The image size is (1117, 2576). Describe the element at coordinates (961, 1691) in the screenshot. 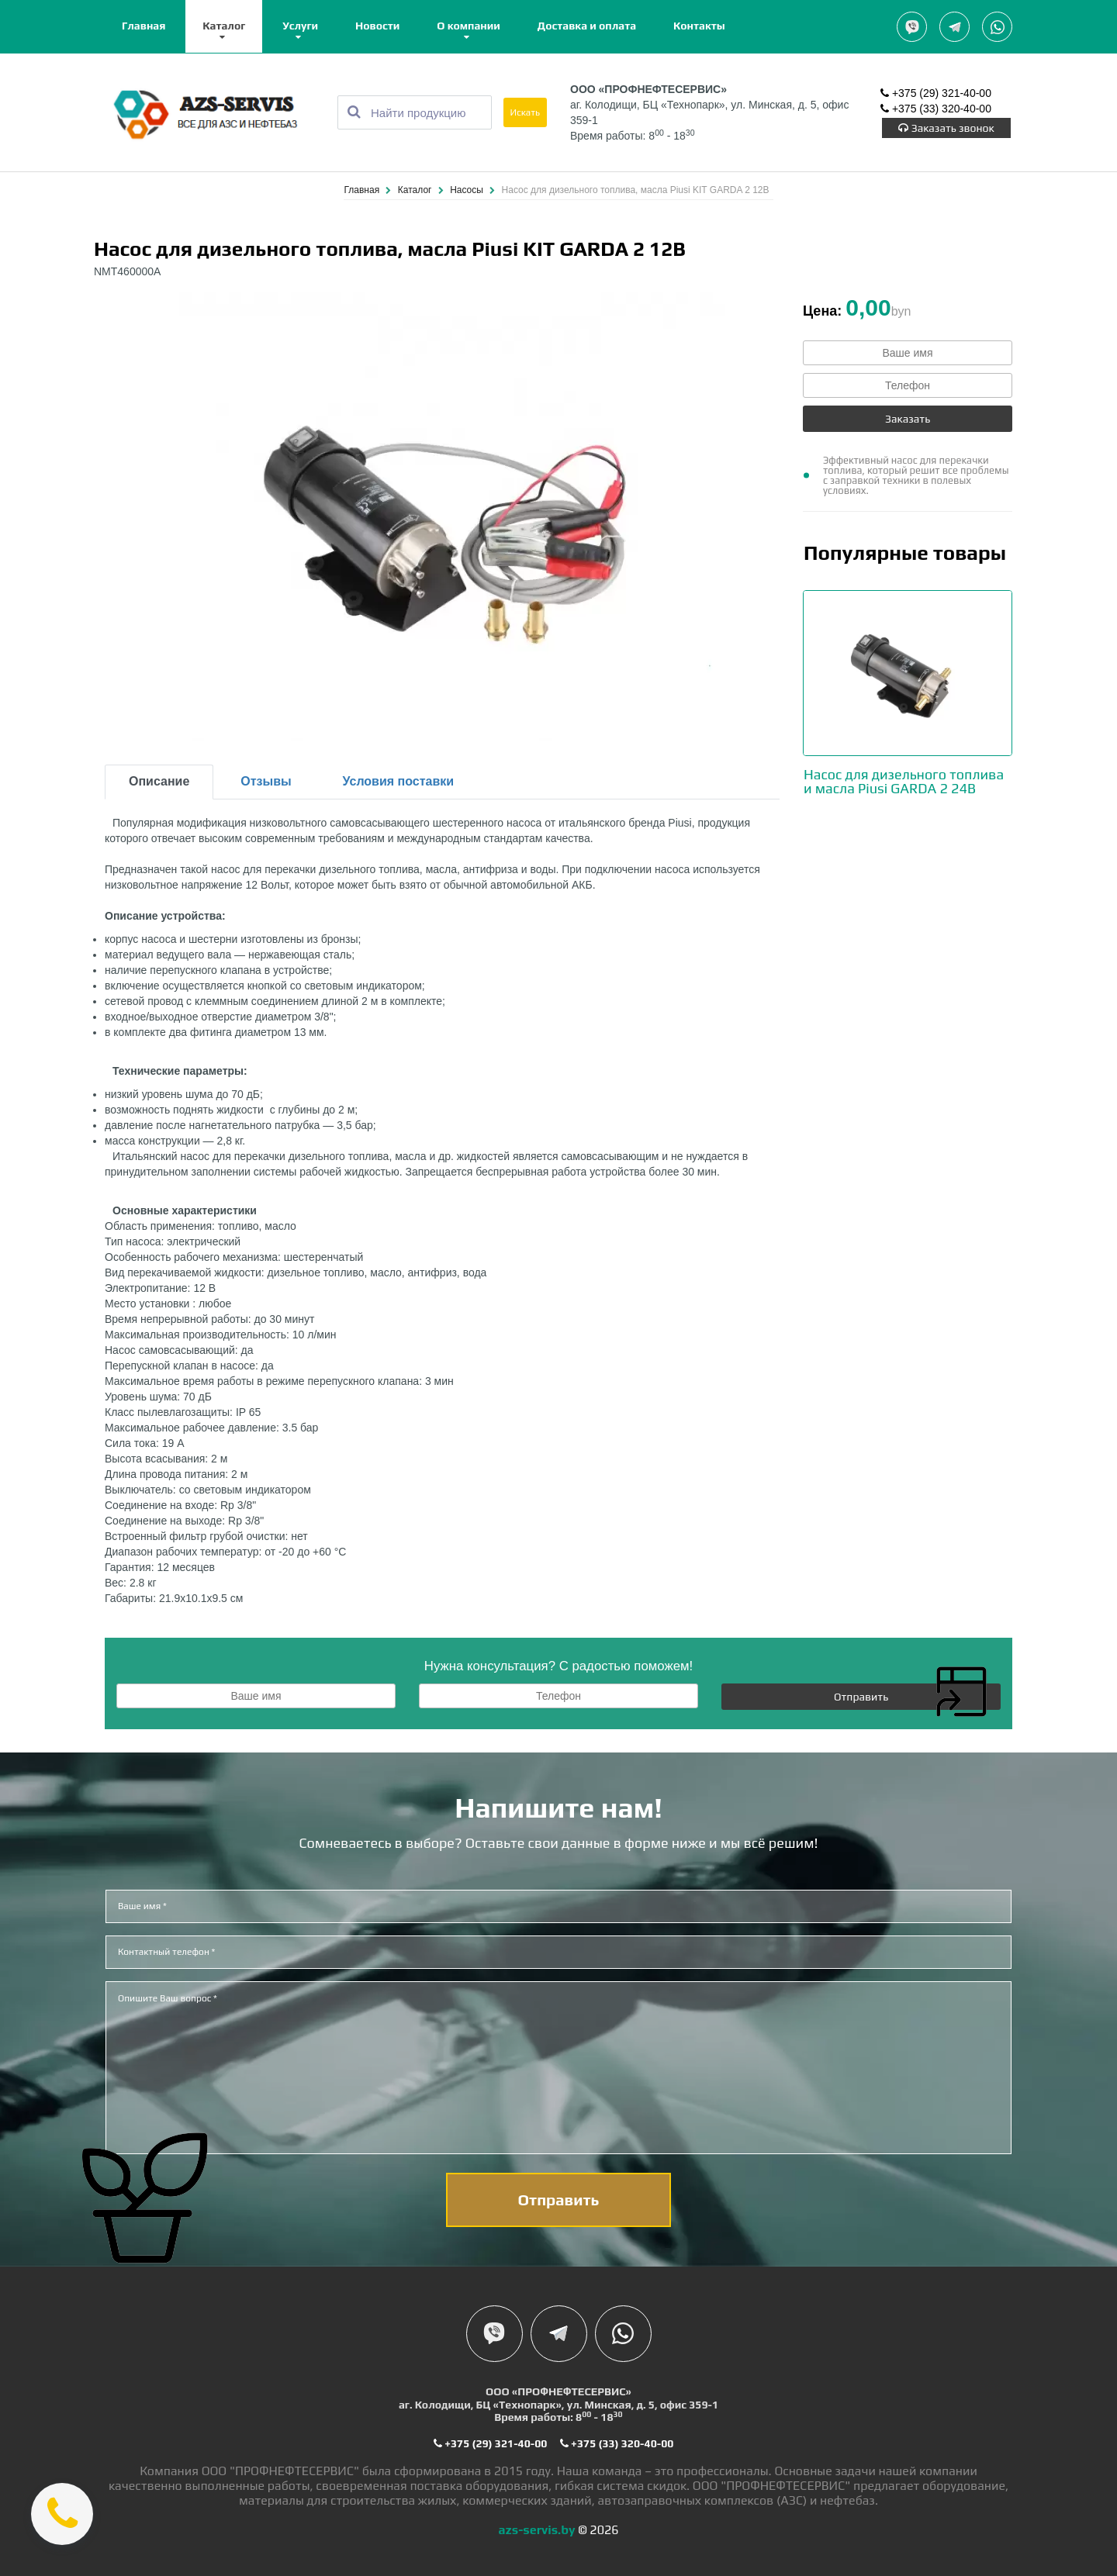

I see `create a symbolic link to this project` at that location.